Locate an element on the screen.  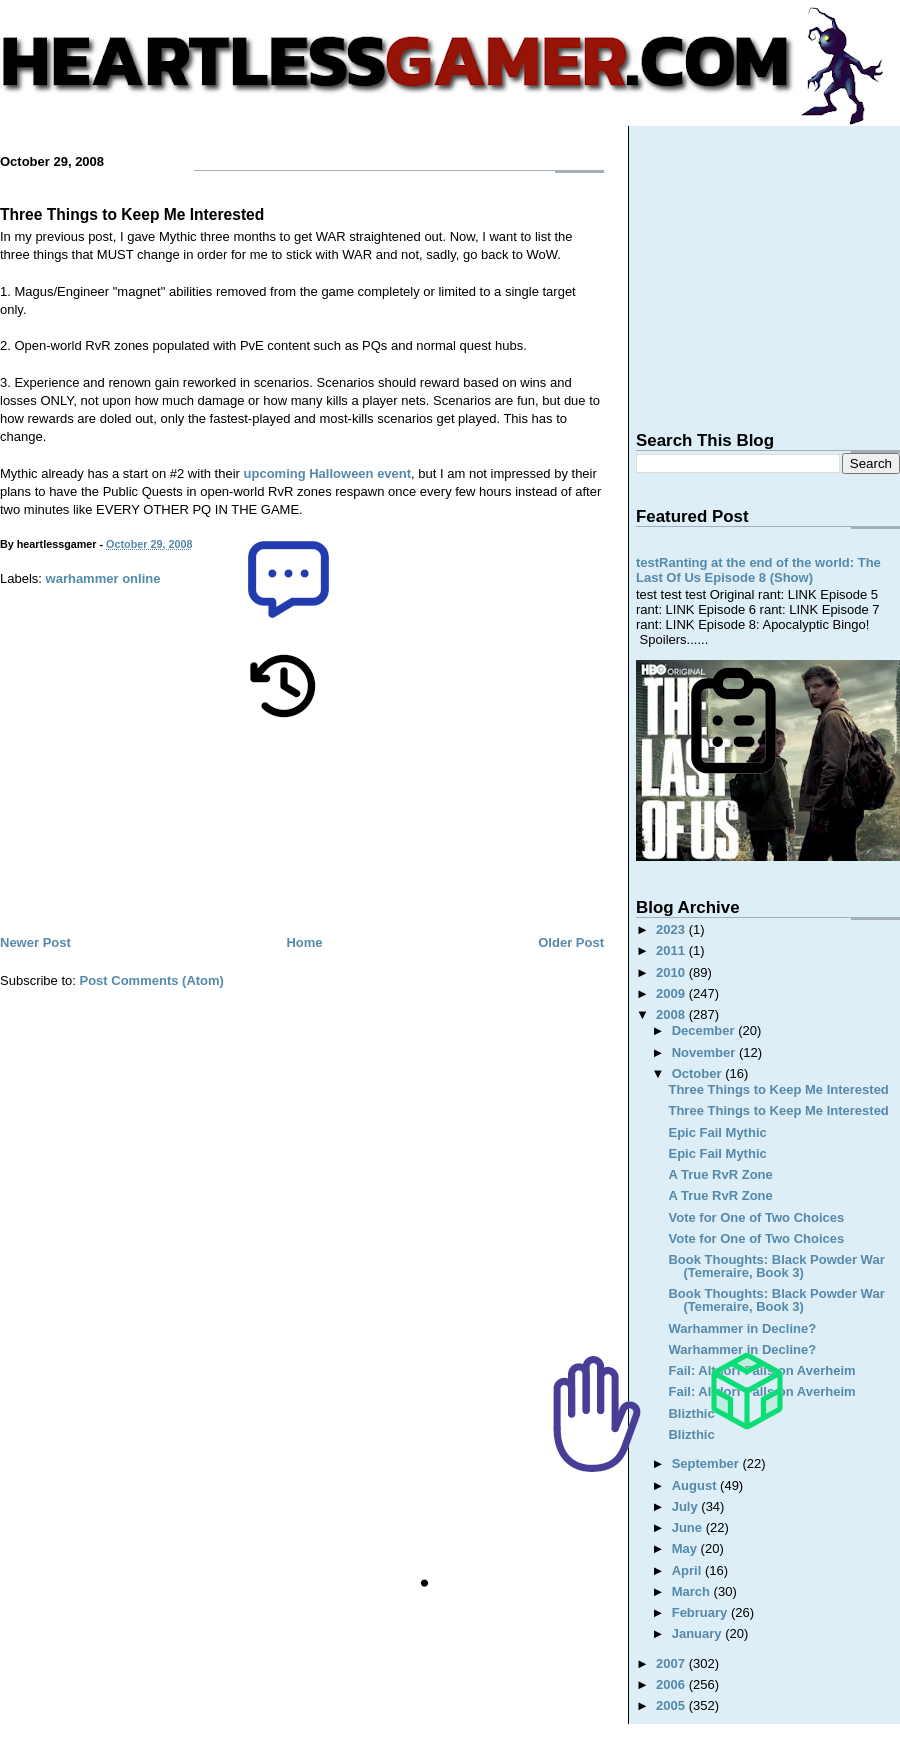
open messaging or chat is located at coordinates (288, 577).